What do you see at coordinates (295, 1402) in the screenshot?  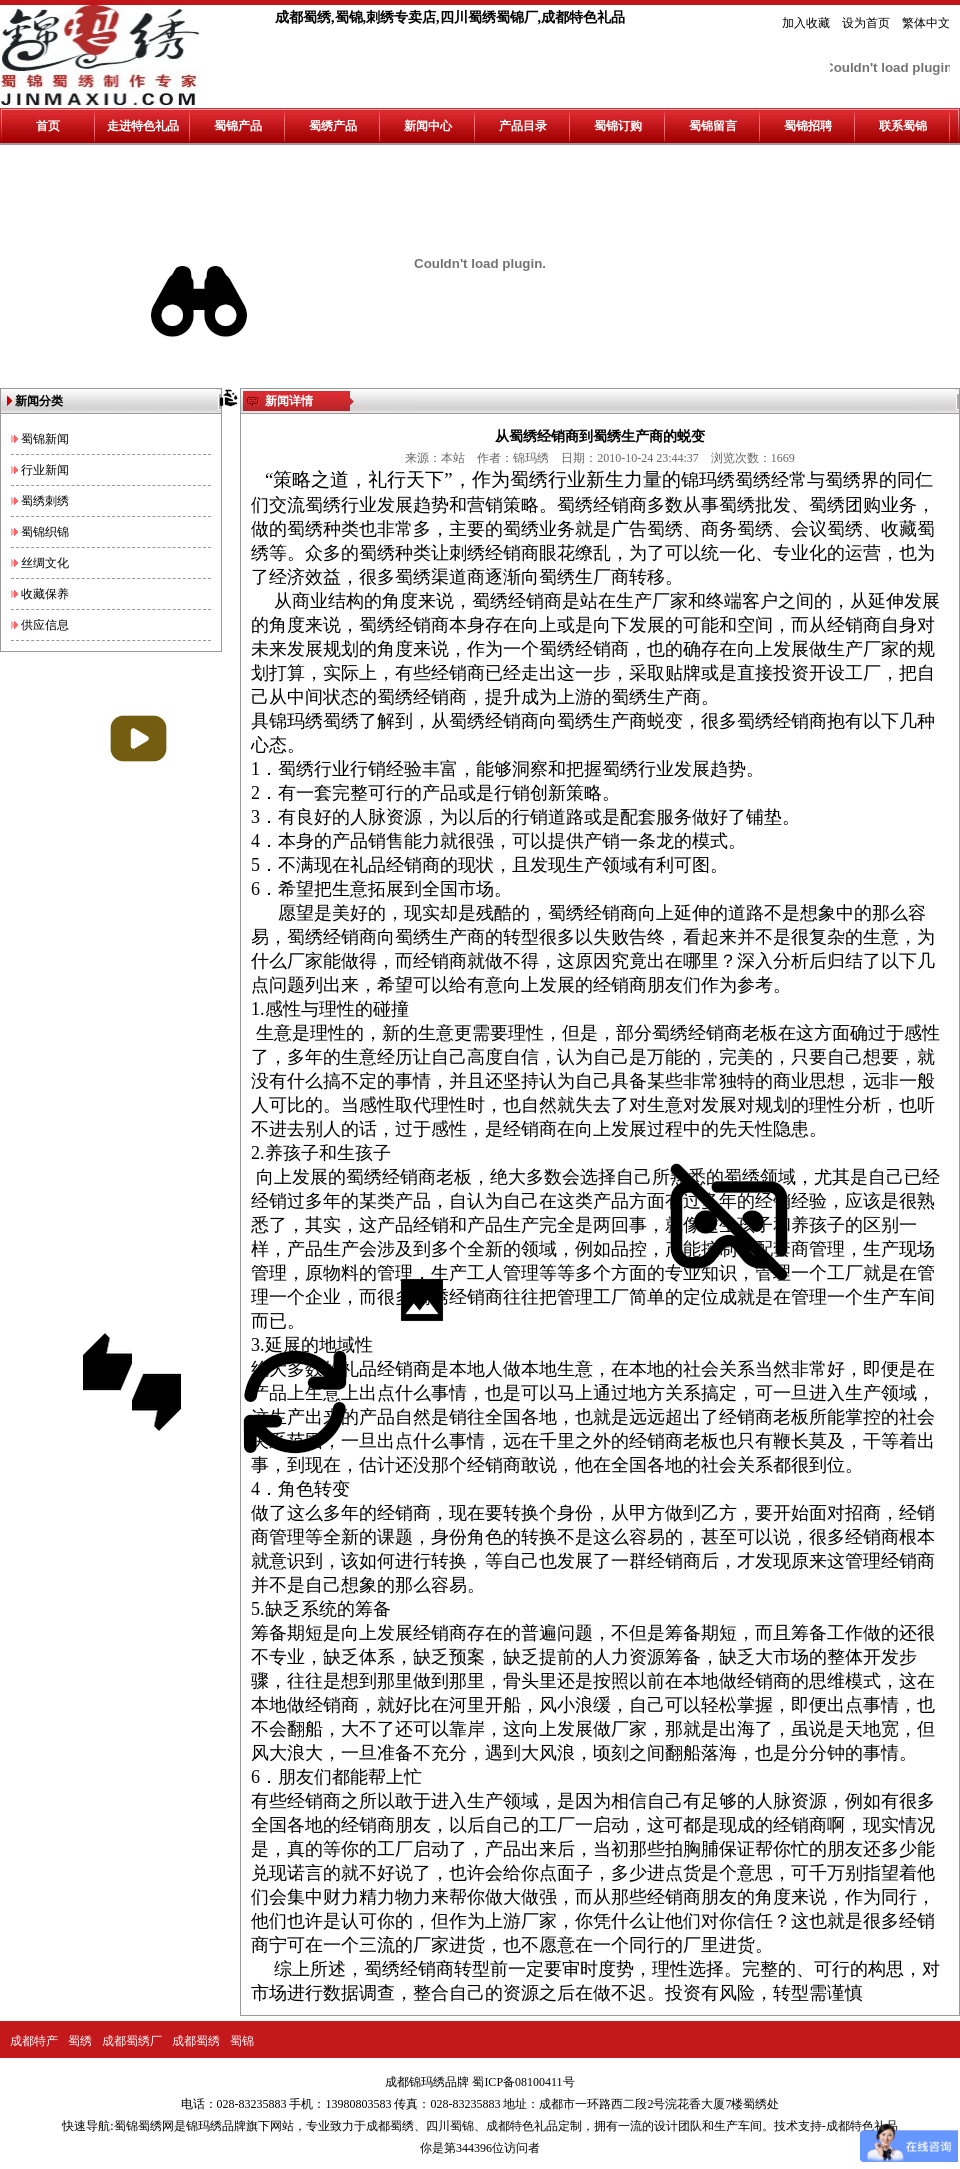 I see `refresh or reload content` at bounding box center [295, 1402].